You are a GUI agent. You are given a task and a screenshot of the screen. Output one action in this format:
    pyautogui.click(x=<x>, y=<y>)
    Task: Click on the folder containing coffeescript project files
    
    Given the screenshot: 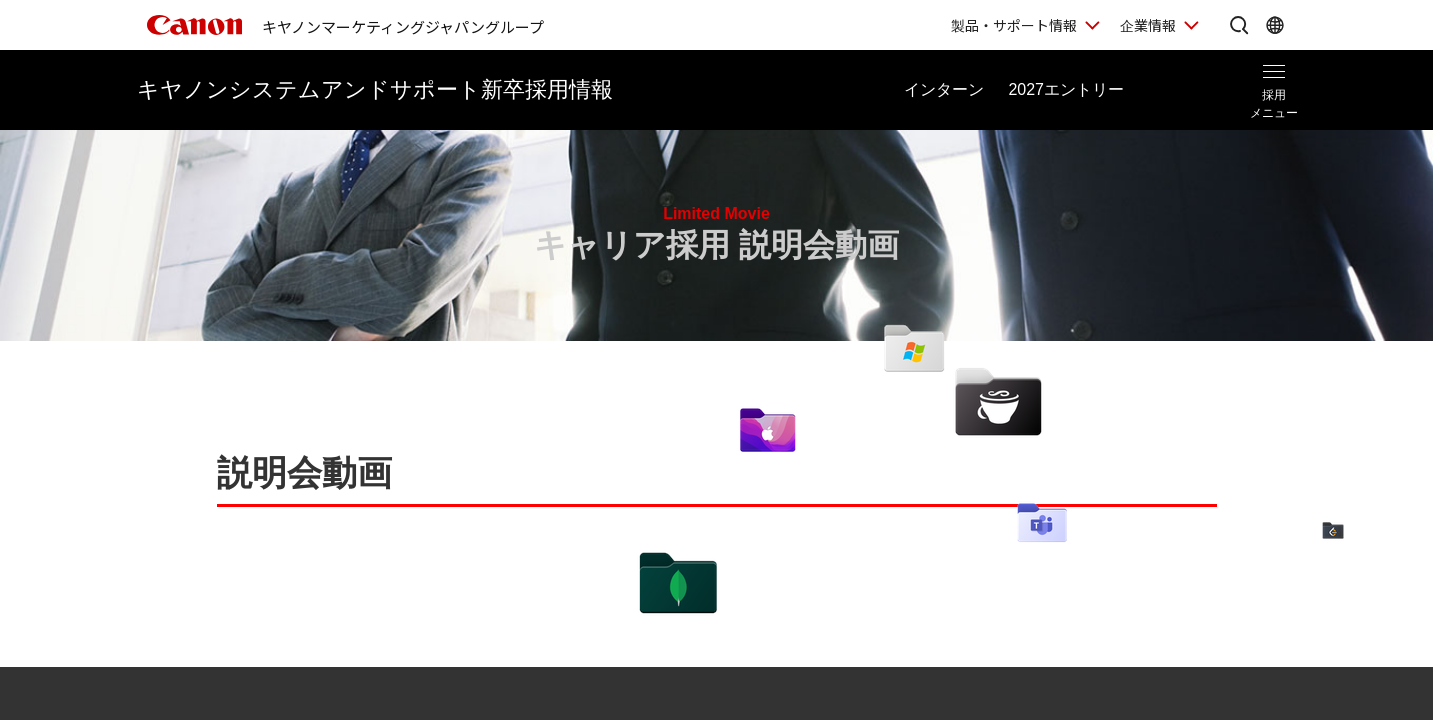 What is the action you would take?
    pyautogui.click(x=998, y=404)
    